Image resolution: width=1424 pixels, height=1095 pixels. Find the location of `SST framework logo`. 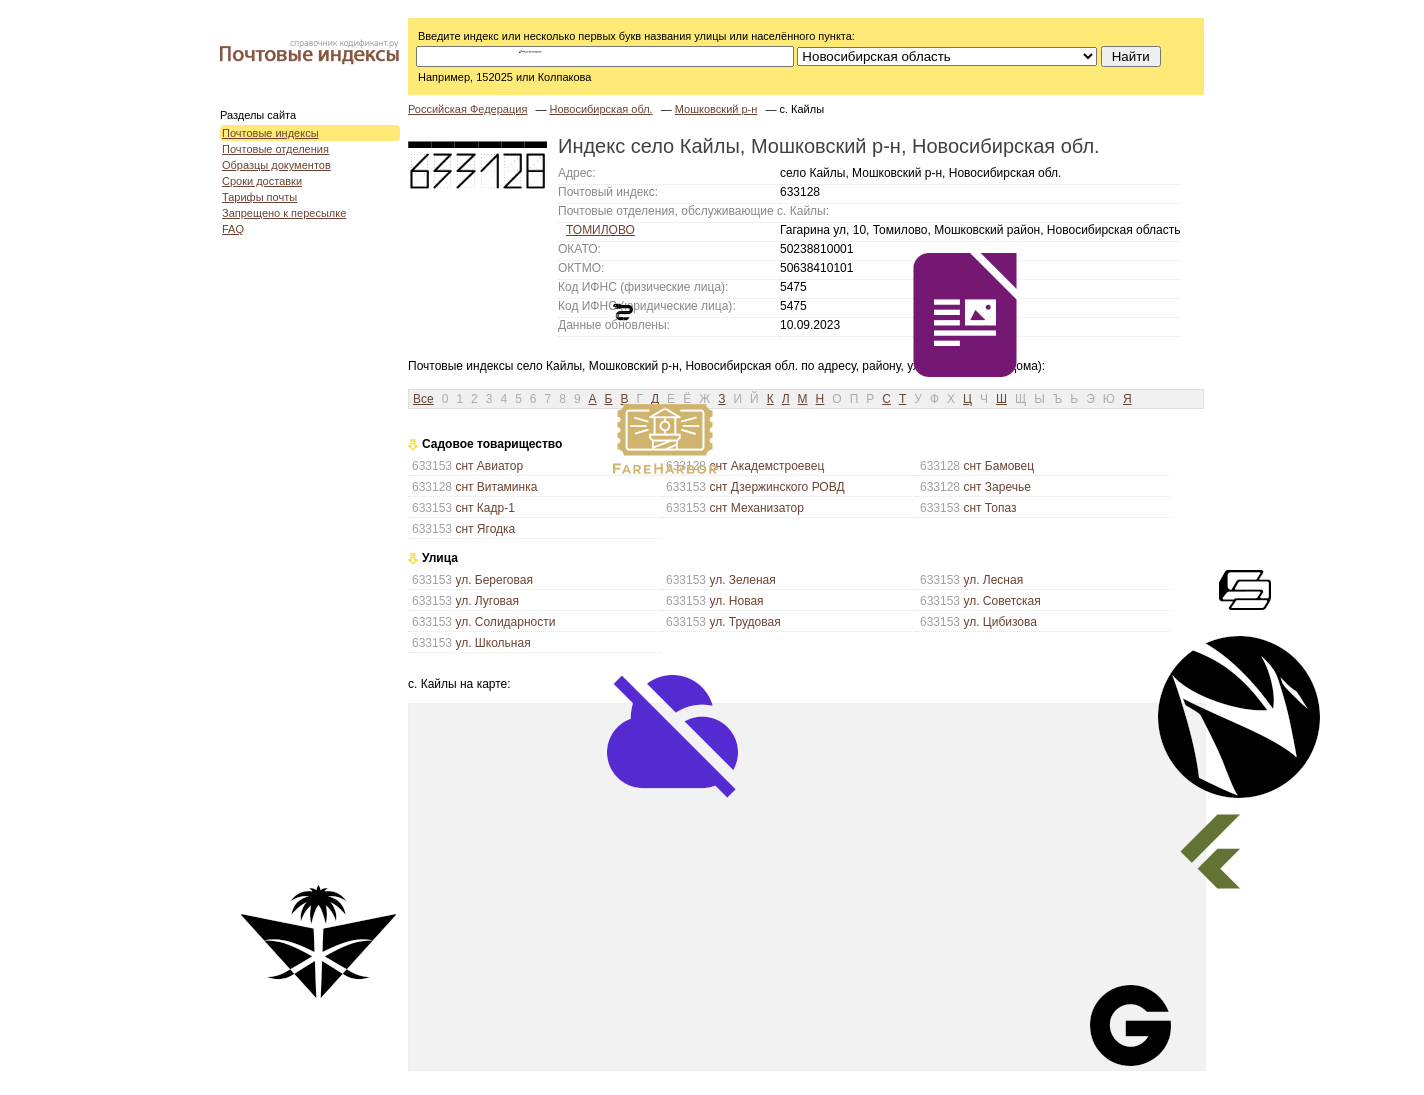

SST framework logo is located at coordinates (1245, 590).